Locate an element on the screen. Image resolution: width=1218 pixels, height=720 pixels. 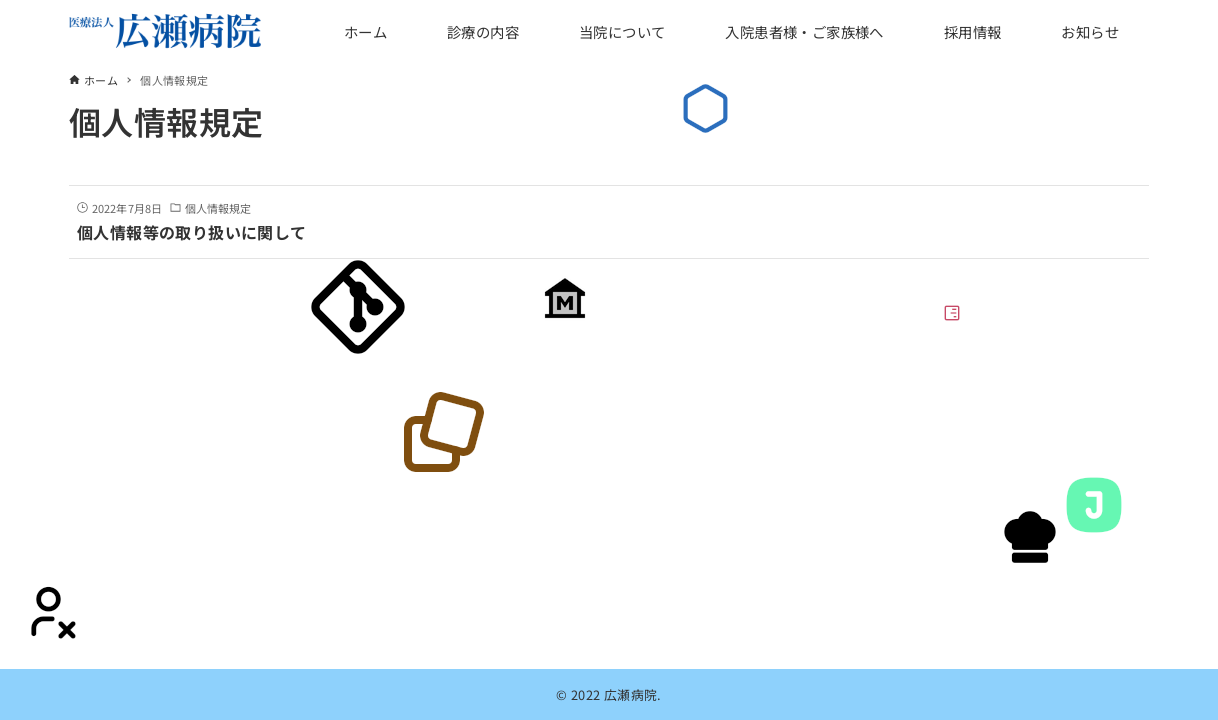
view nearby museums on the map is located at coordinates (565, 298).